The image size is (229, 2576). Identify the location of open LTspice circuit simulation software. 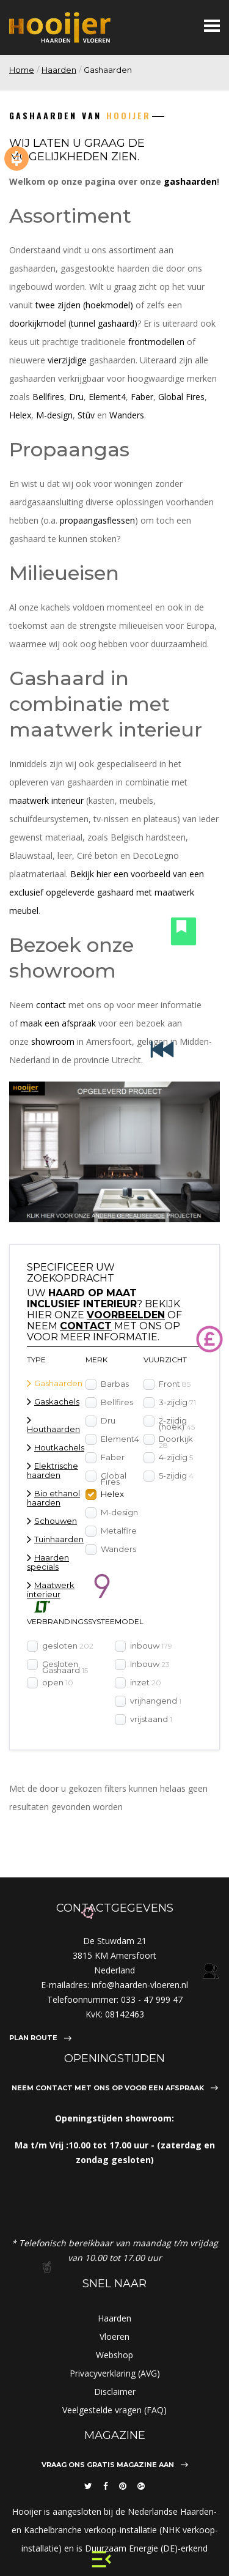
(42, 1606).